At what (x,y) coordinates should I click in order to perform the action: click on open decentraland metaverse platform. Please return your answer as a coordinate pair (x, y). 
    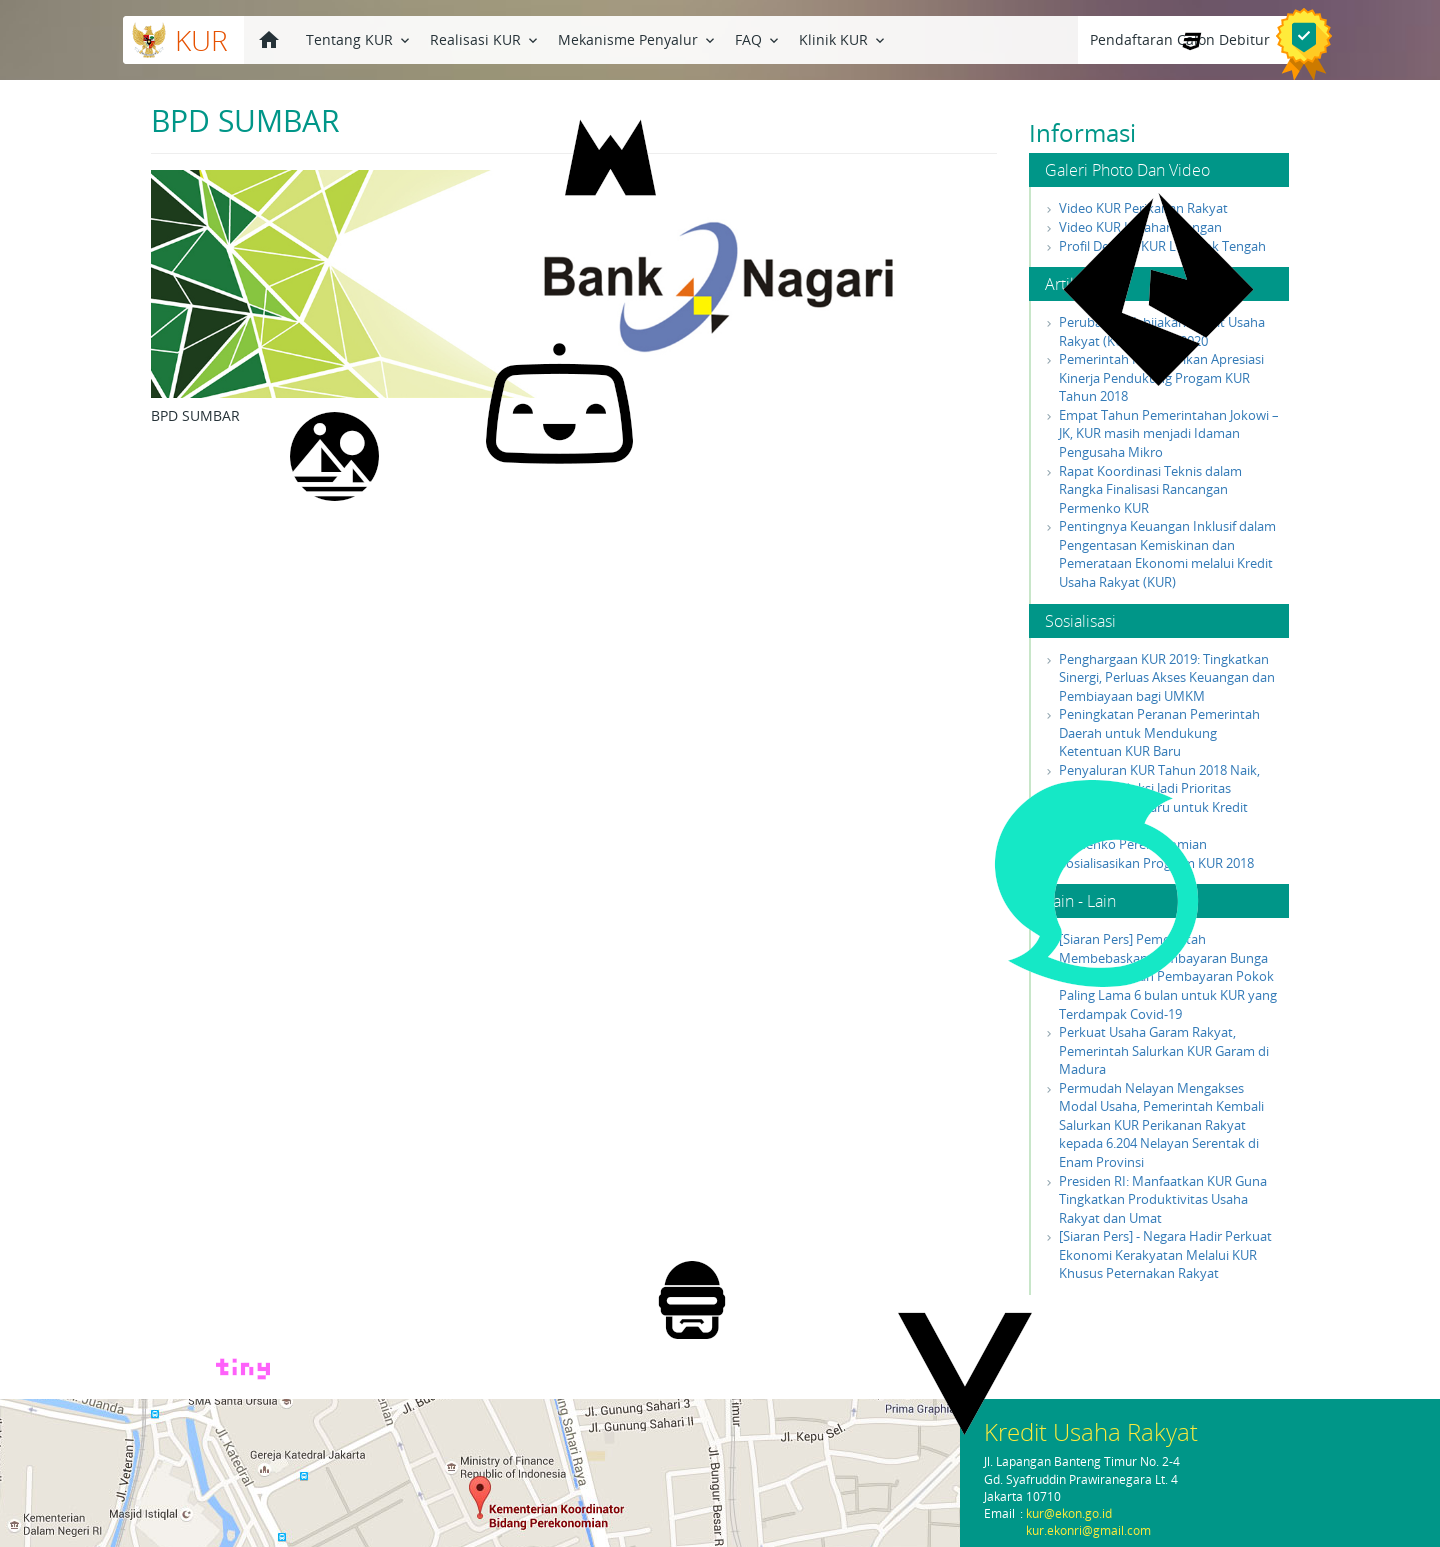
    Looking at the image, I should click on (334, 456).